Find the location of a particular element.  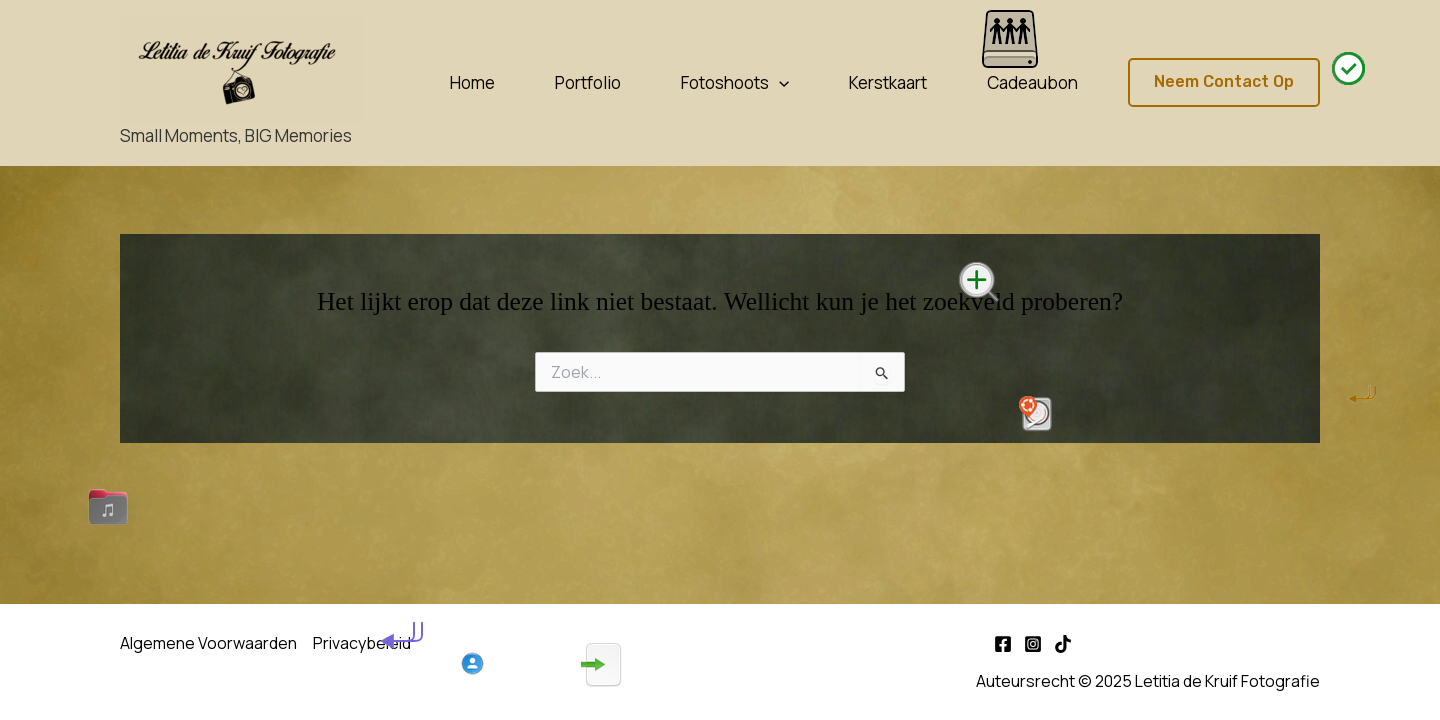

view user profile information is located at coordinates (472, 663).